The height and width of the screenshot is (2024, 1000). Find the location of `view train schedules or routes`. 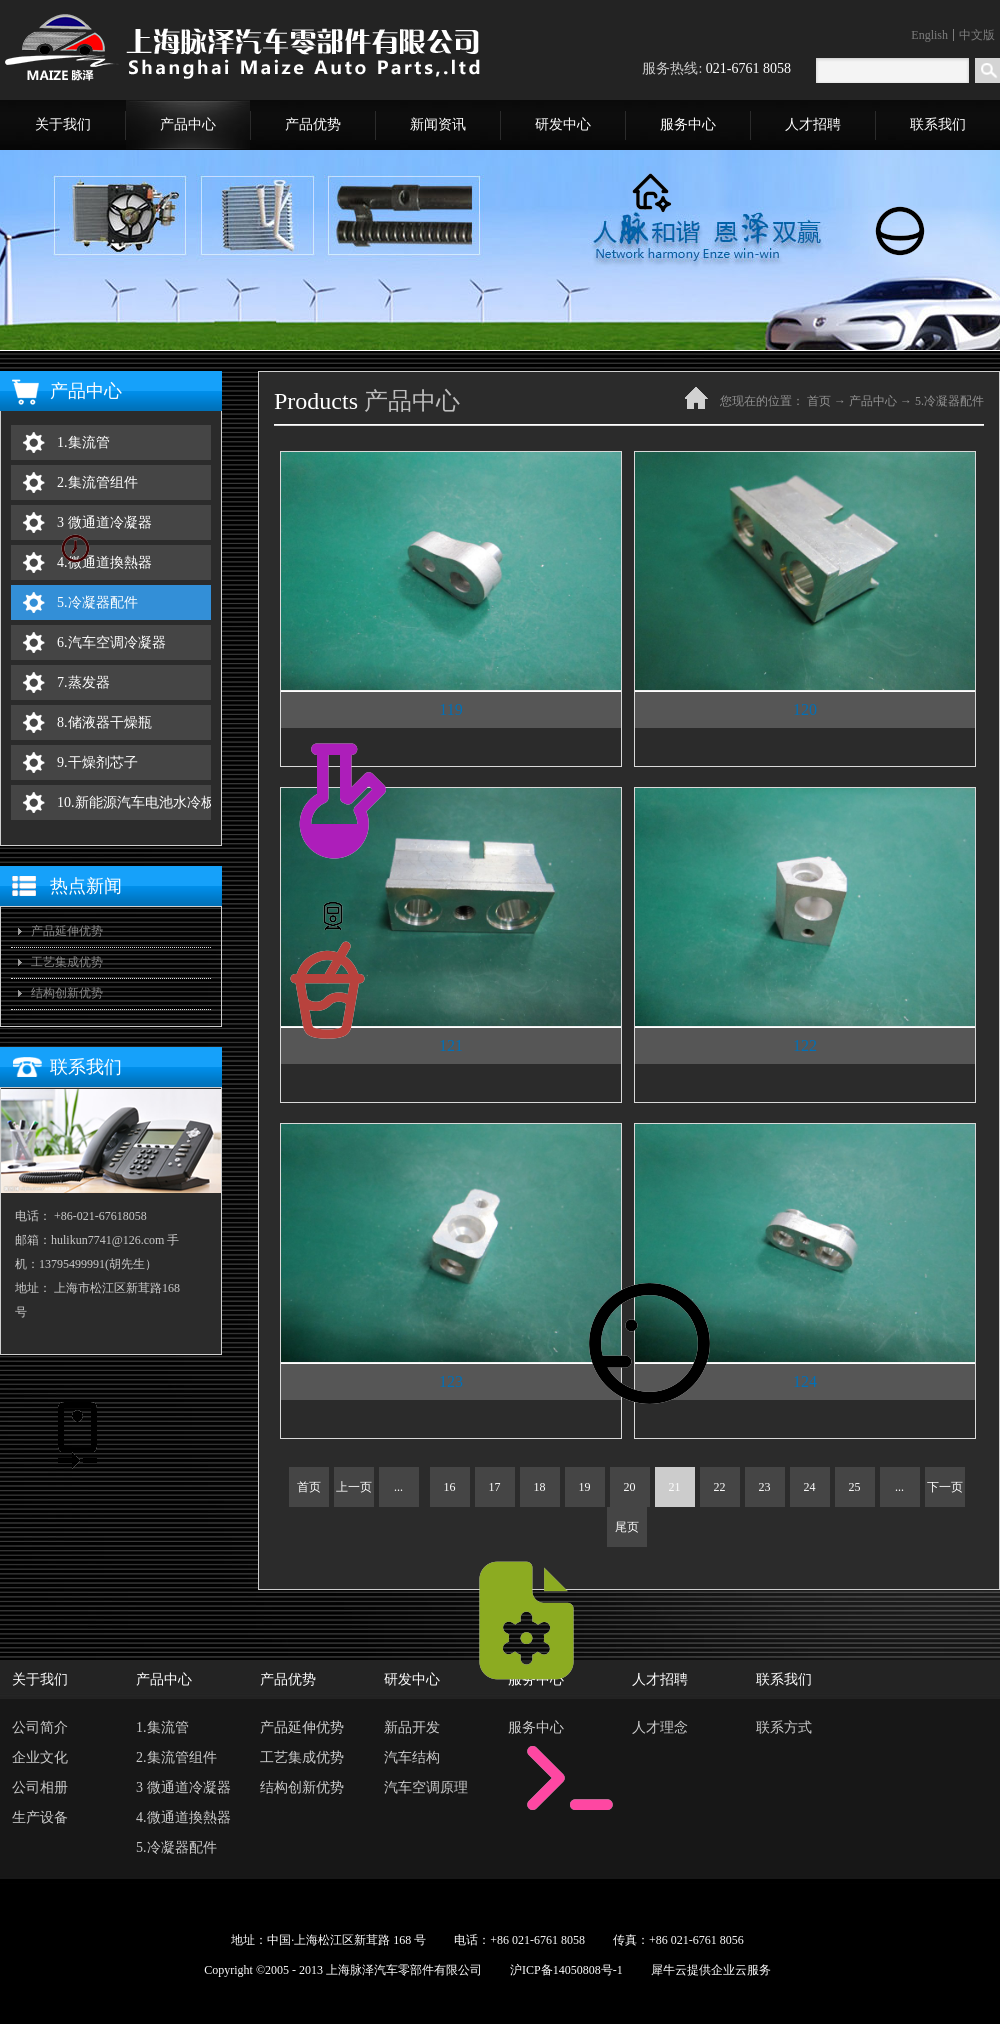

view train schedules or routes is located at coordinates (333, 916).